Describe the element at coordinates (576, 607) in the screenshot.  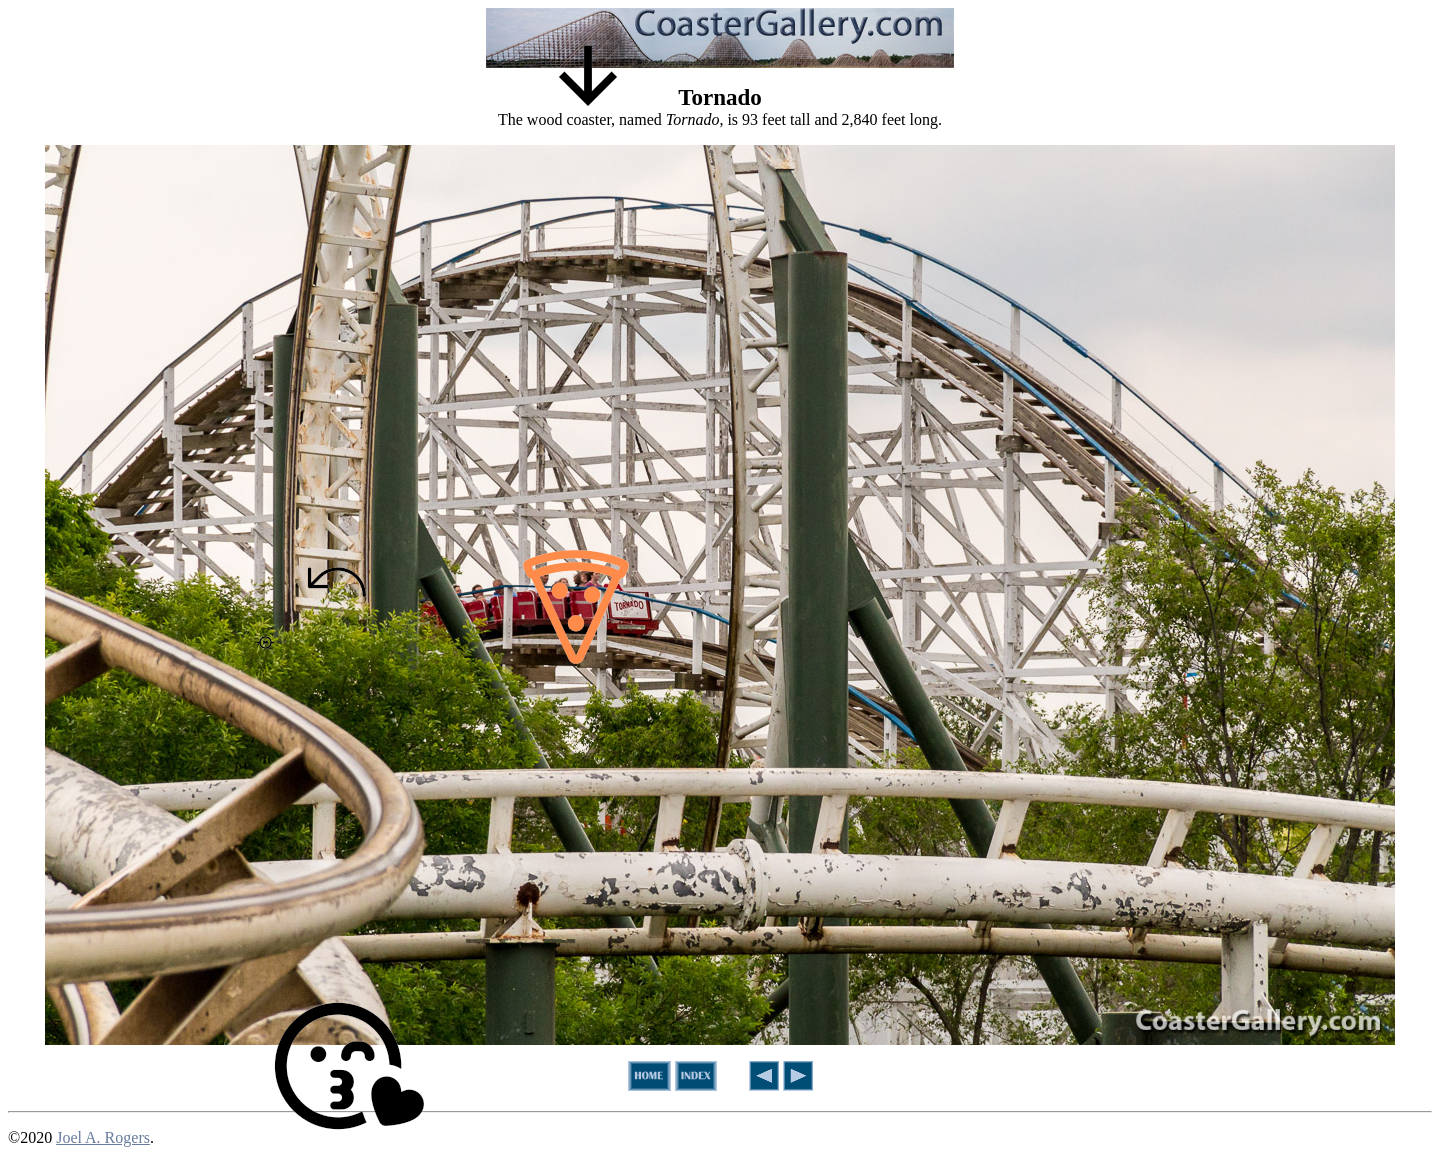
I see `browse food or restaurant options` at that location.